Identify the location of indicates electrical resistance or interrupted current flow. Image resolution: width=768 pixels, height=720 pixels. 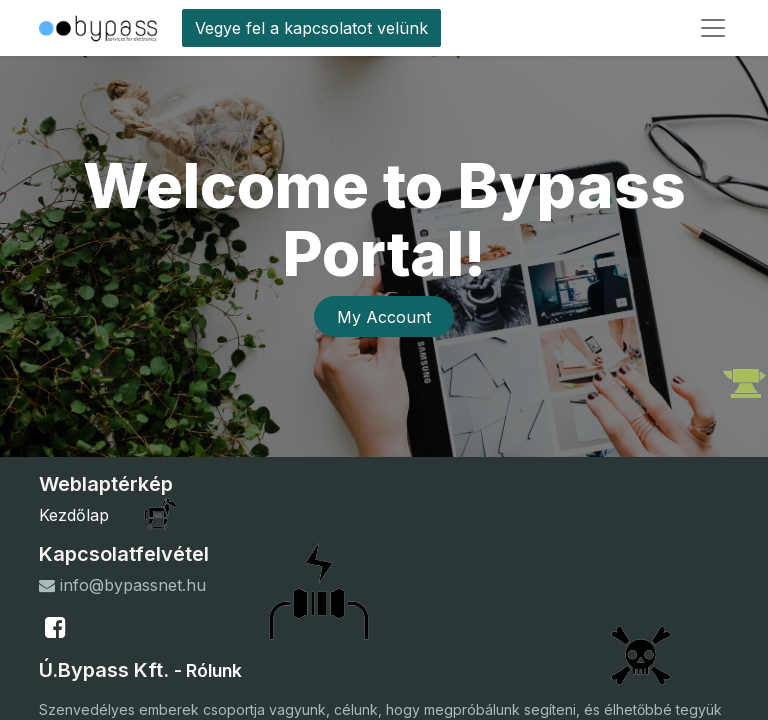
(319, 590).